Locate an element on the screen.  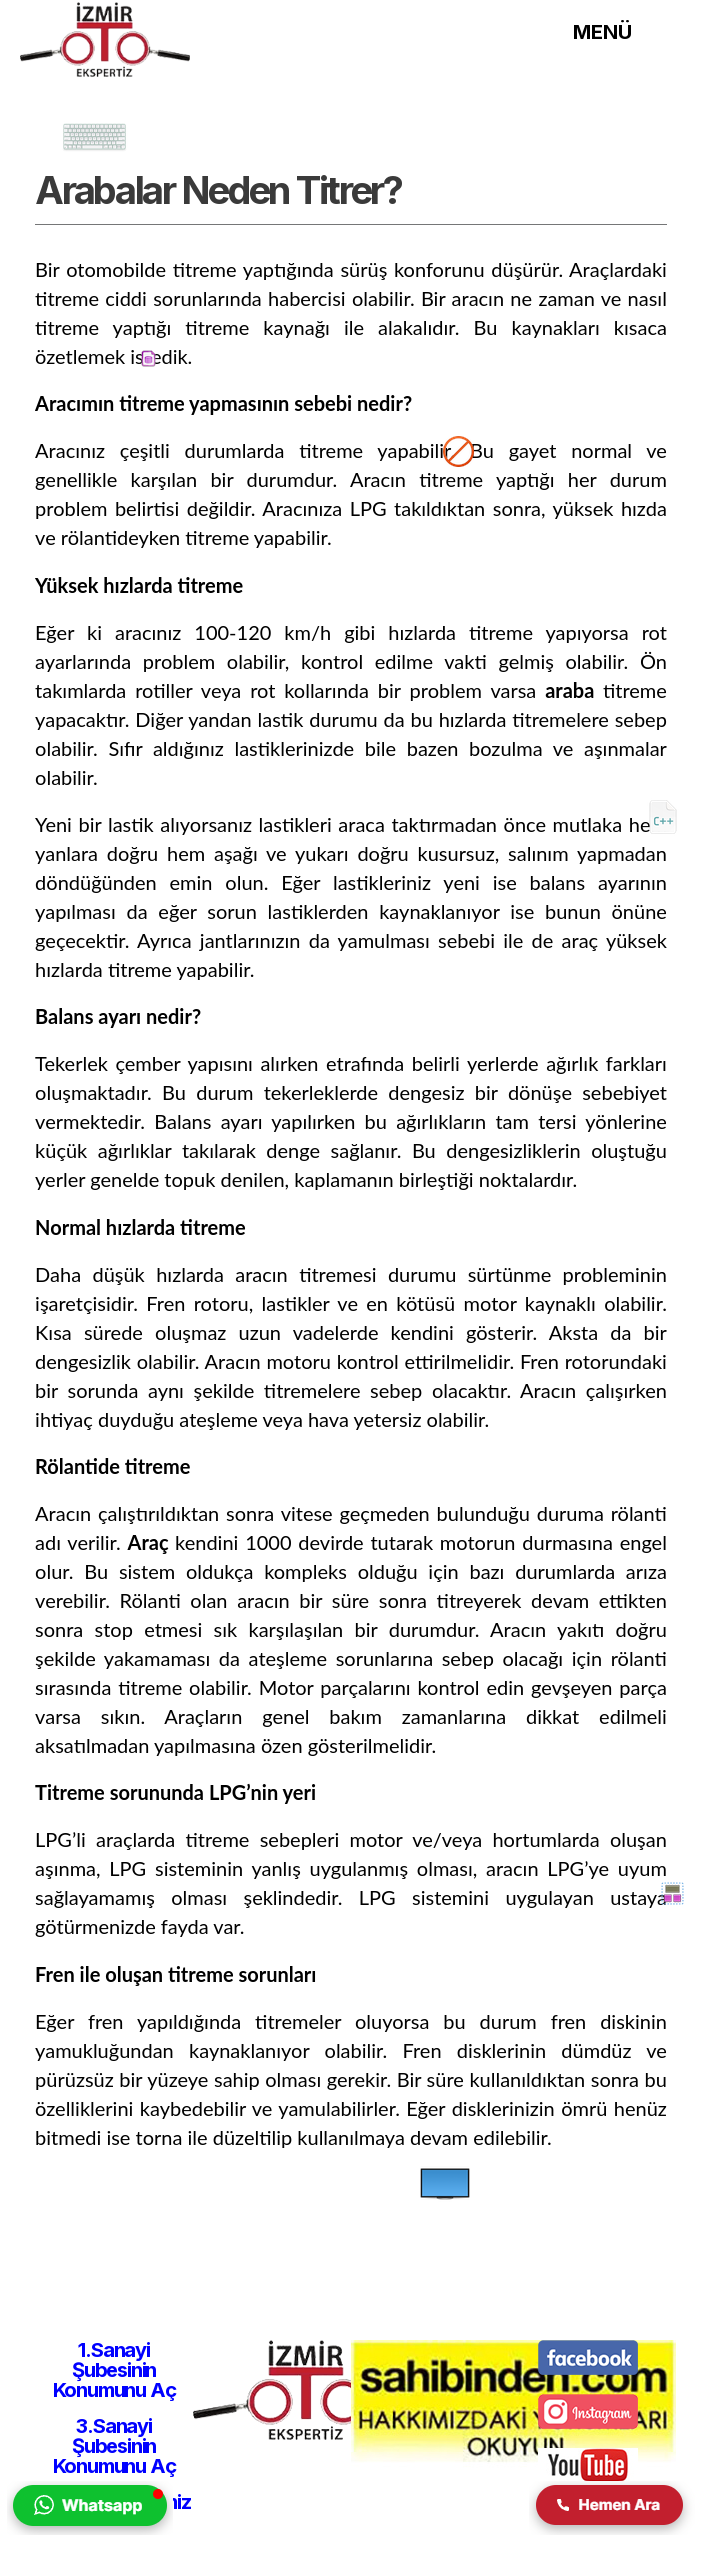
a C++ source code file is located at coordinates (663, 817).